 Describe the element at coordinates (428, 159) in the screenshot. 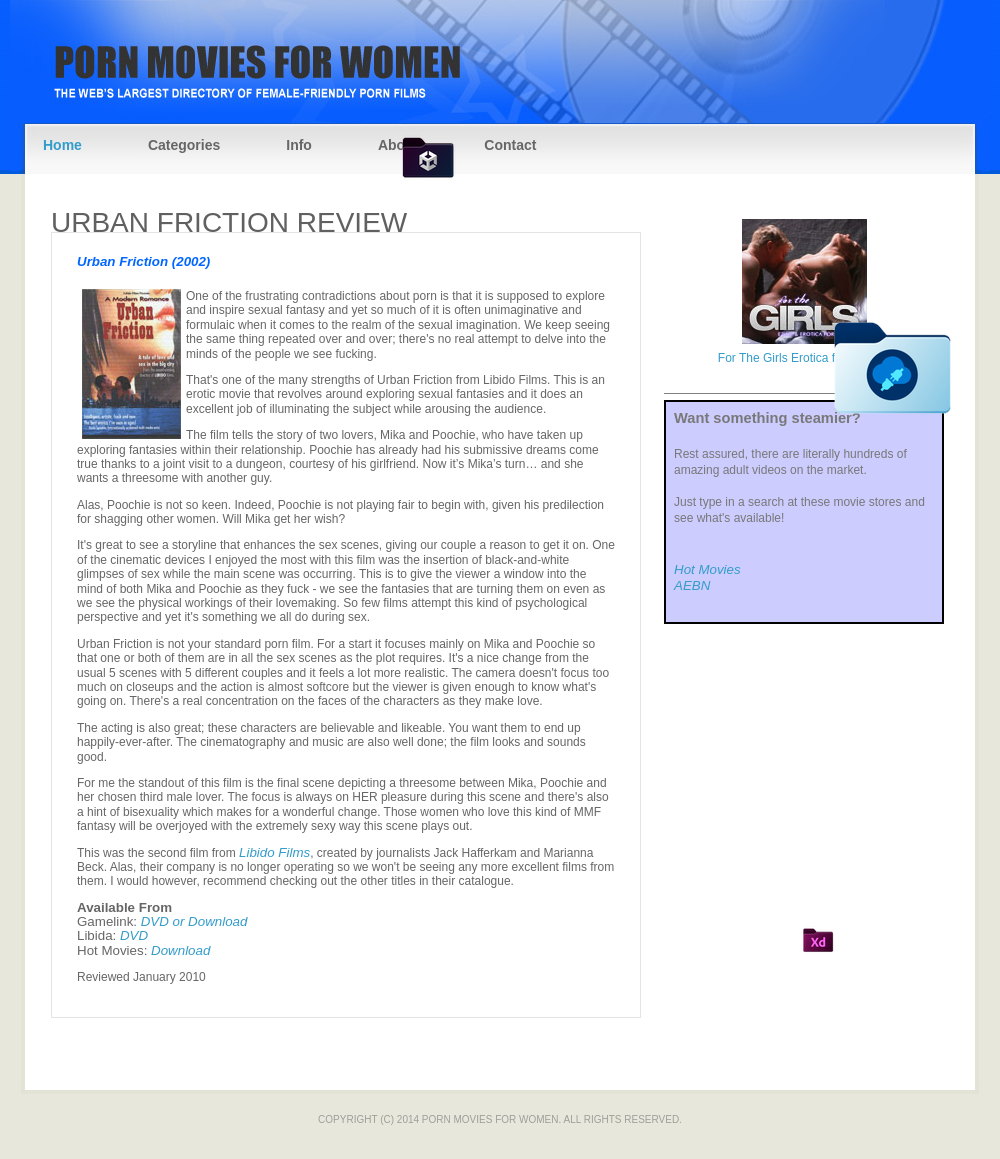

I see `open unity project files folder` at that location.